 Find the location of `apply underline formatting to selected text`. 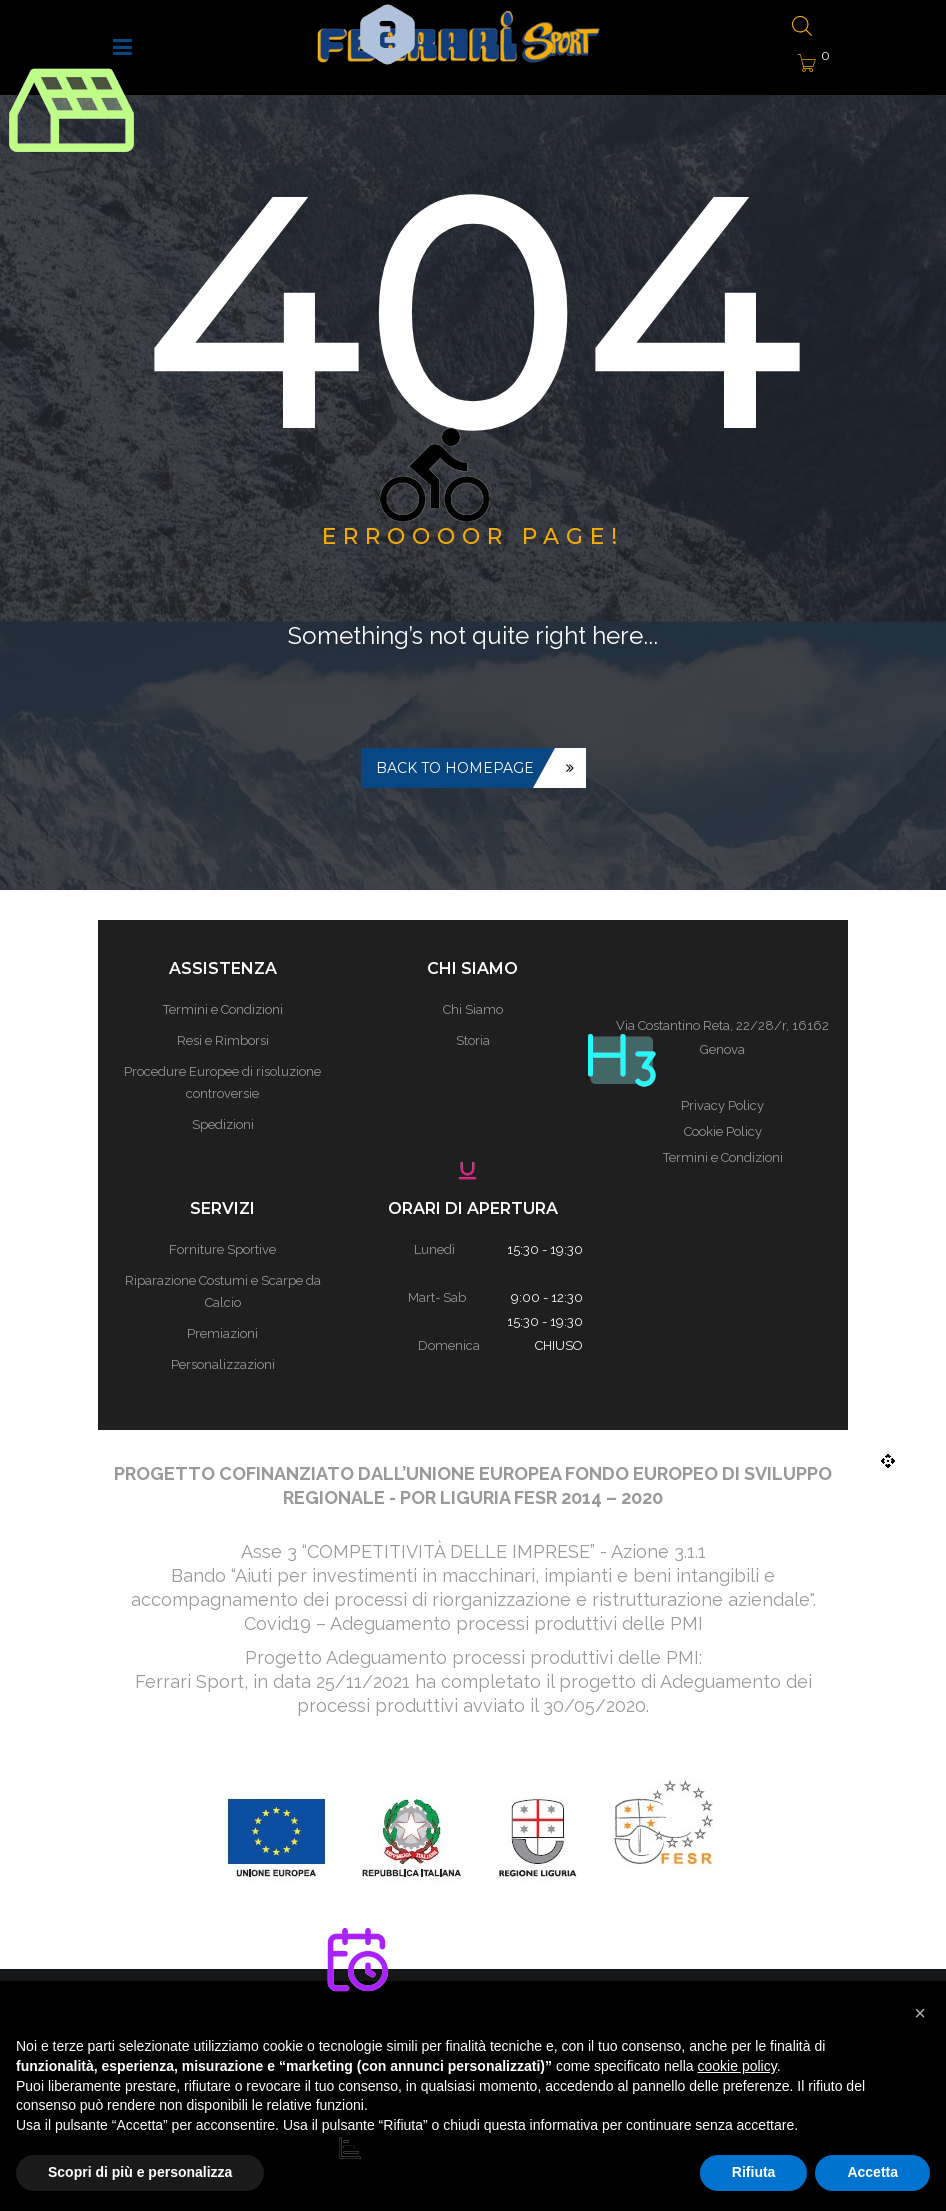

apply underline formatting to selected text is located at coordinates (467, 1170).